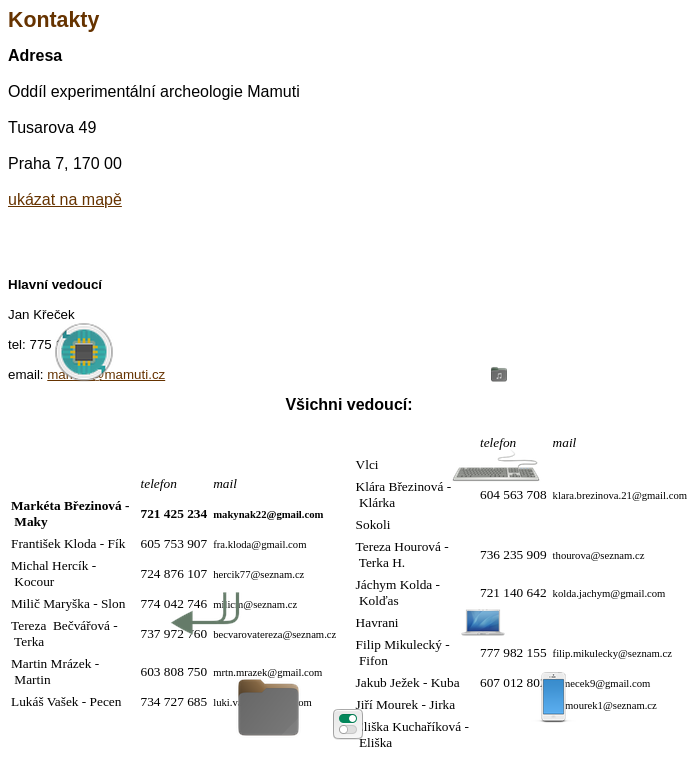 This screenshot has height=770, width=698. I want to click on reply to all recipients of an email, so click(204, 613).